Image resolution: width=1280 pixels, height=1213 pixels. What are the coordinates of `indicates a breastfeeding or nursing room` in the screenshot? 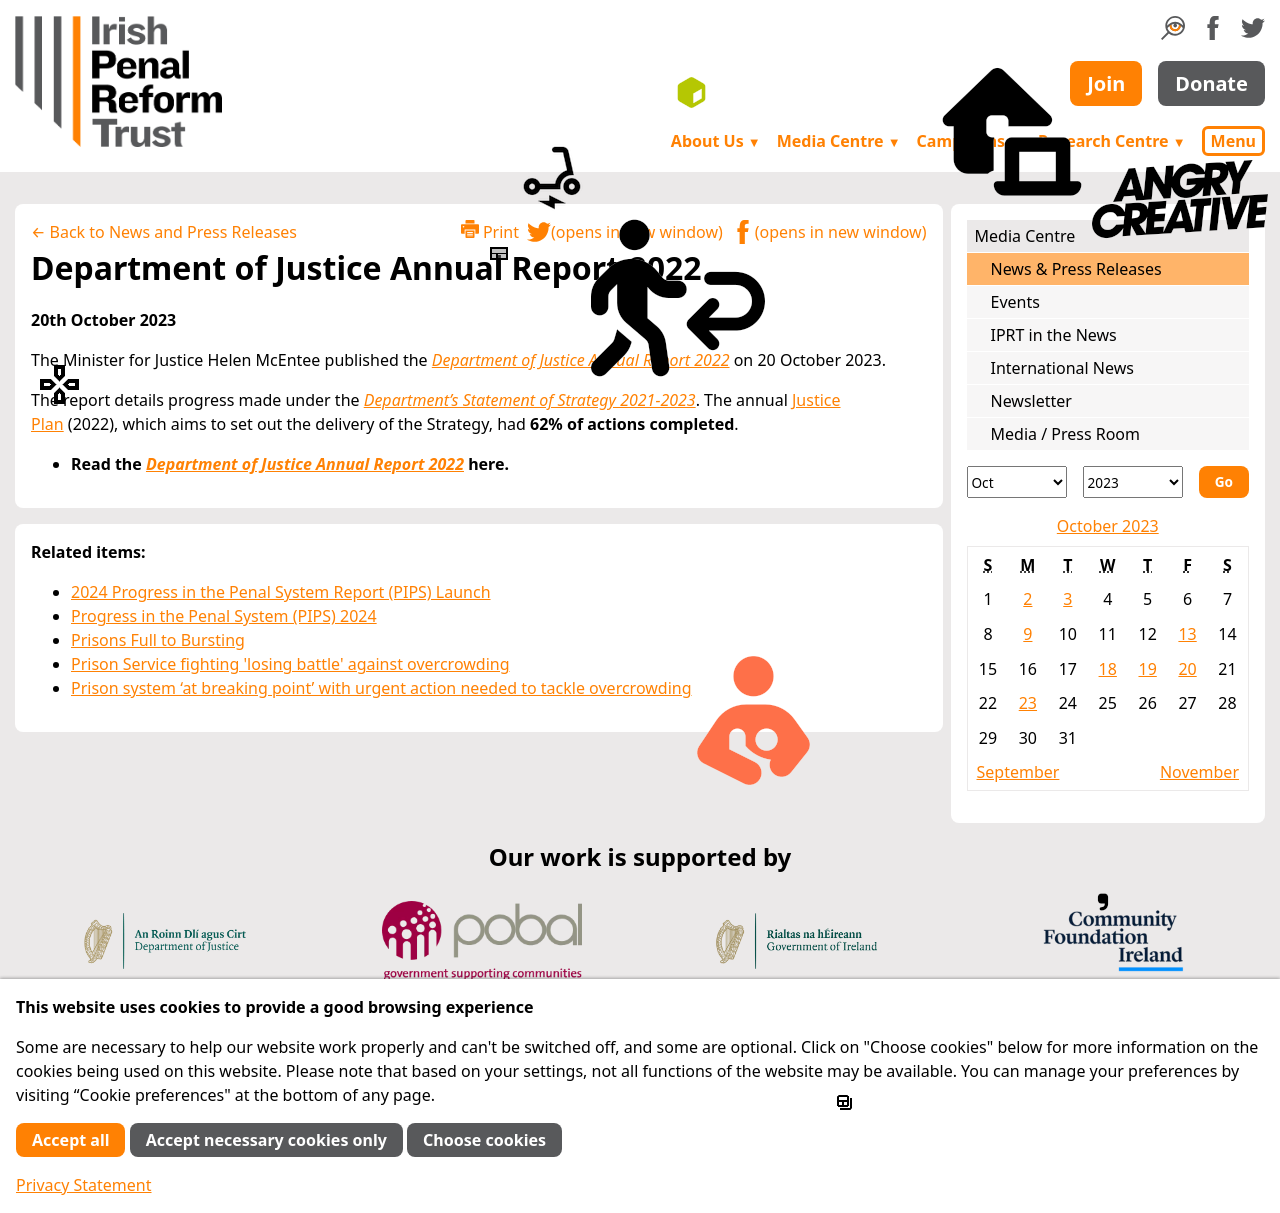 It's located at (753, 720).